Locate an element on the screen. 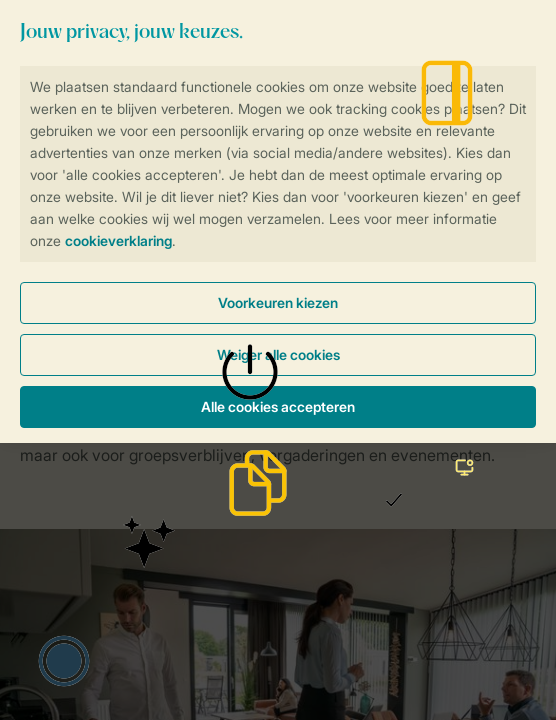 This screenshot has width=556, height=720. indicates AI-generated or enhanced content is located at coordinates (149, 542).